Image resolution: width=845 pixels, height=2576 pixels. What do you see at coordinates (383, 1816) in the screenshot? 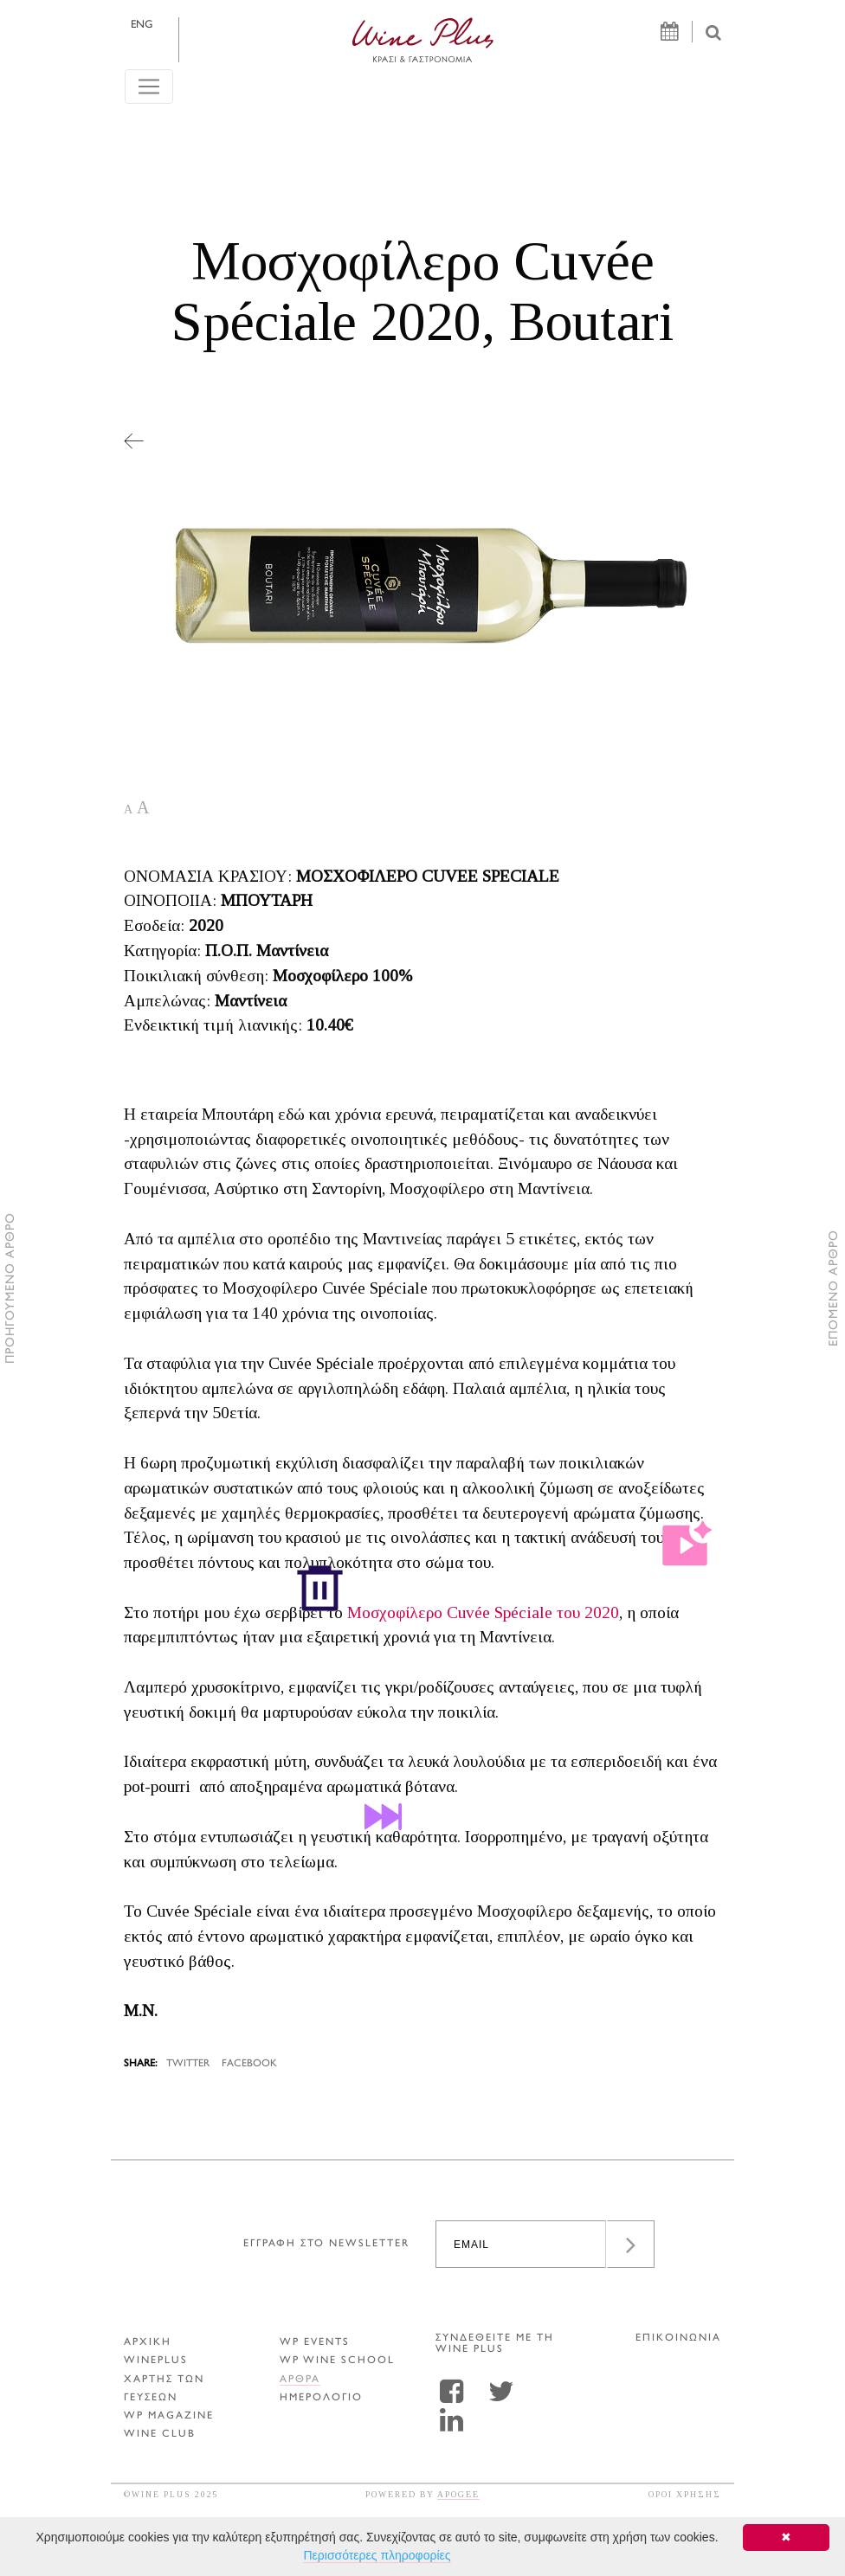
I see `skip to the end of the track` at bounding box center [383, 1816].